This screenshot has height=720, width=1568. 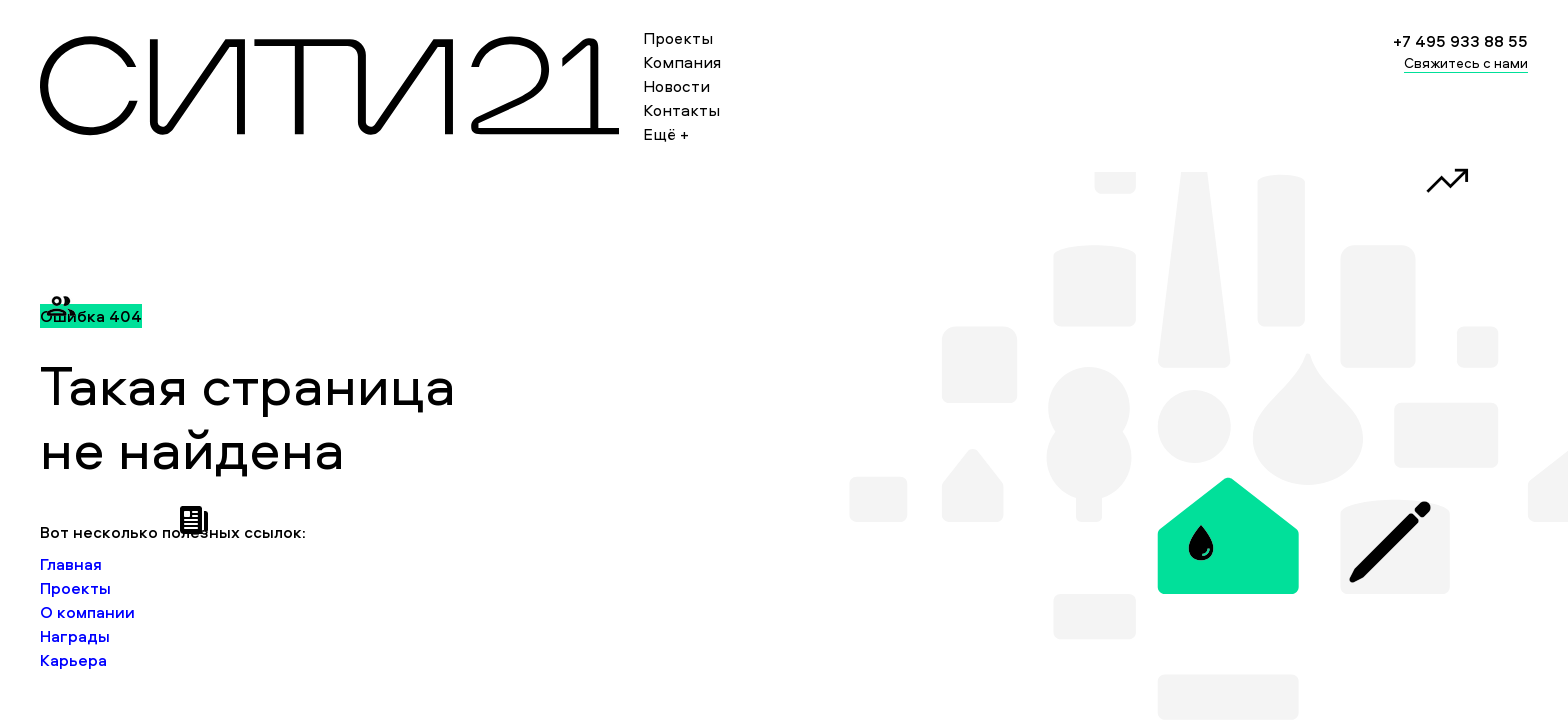 I want to click on view news or articles, so click(x=194, y=520).